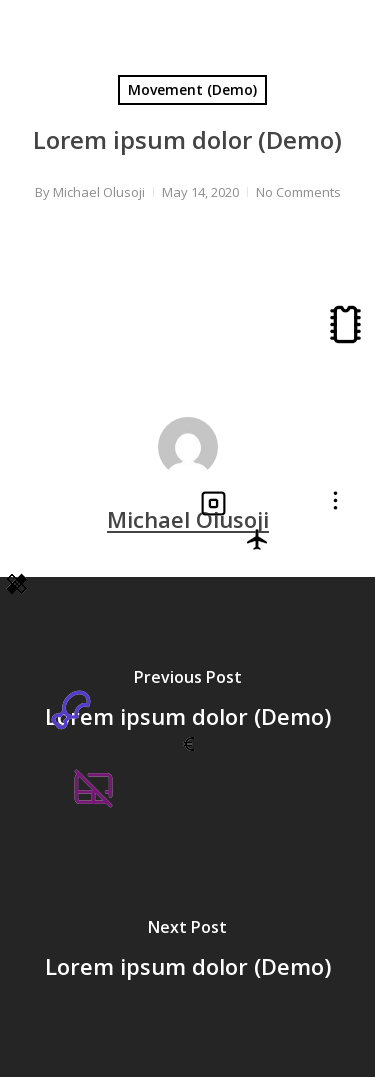  I want to click on view processor or hardware information, so click(345, 324).